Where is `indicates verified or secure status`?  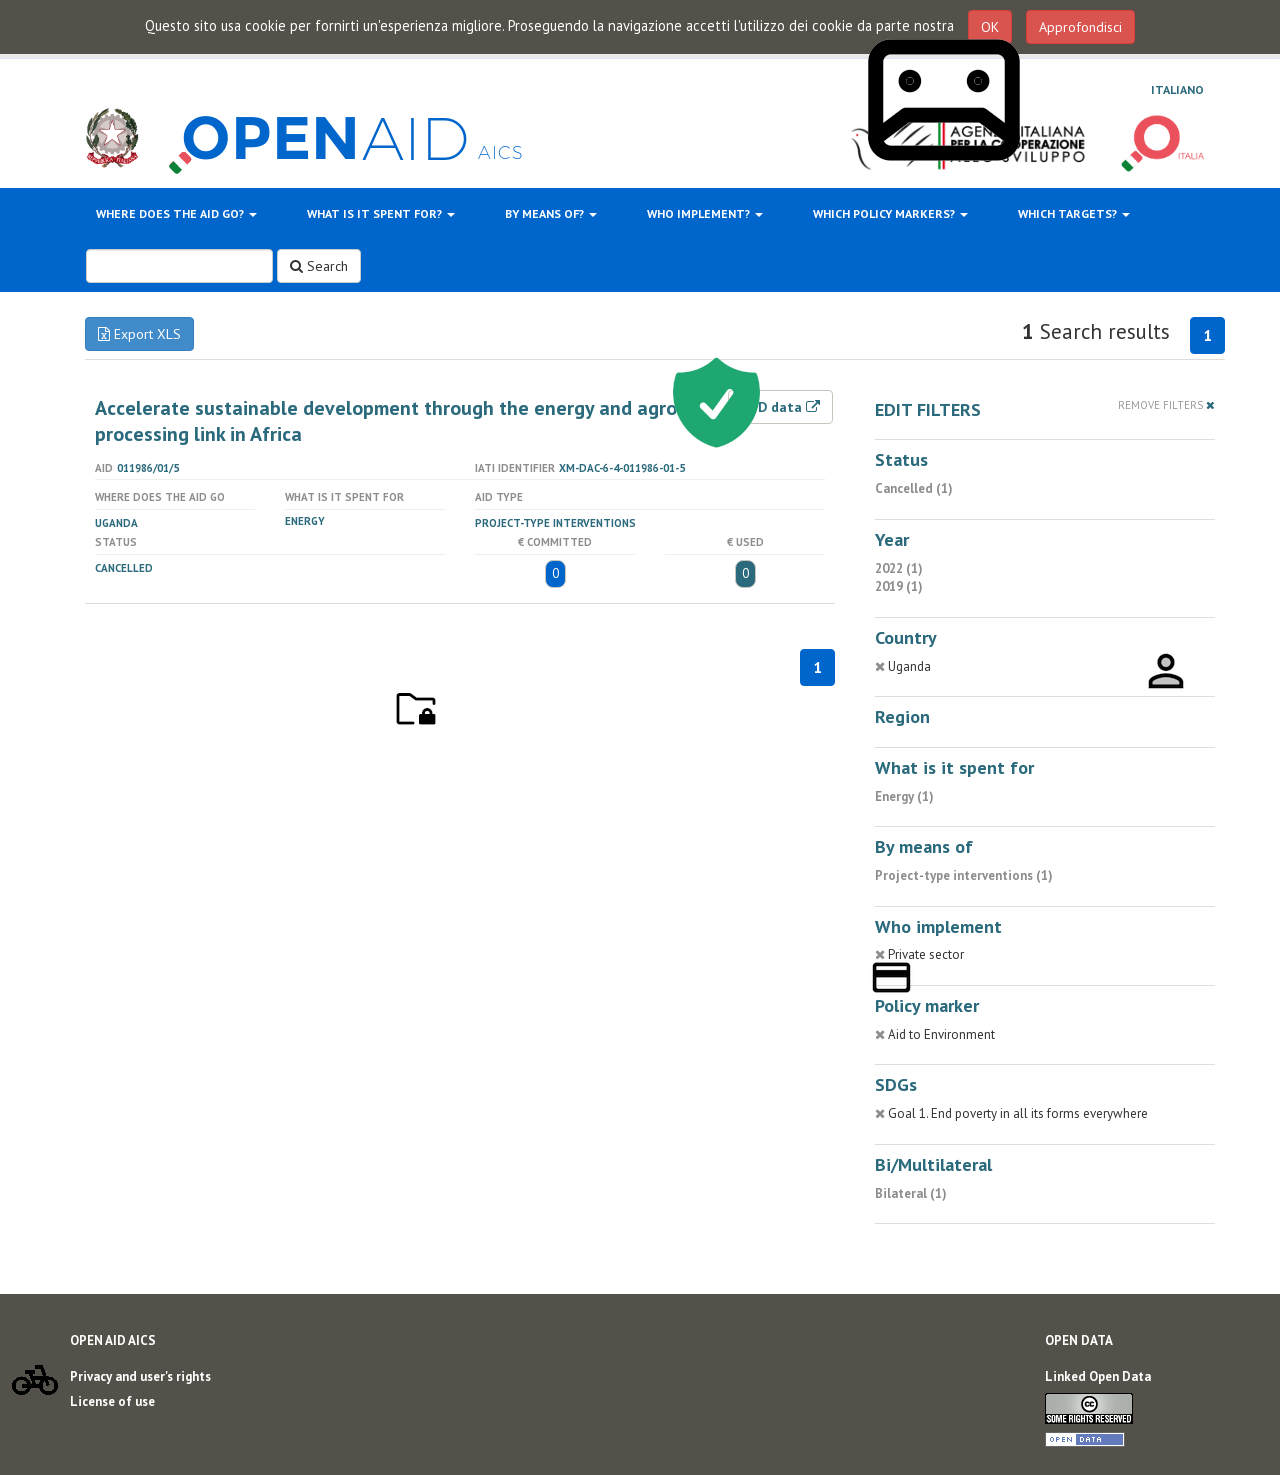 indicates verified or secure status is located at coordinates (716, 402).